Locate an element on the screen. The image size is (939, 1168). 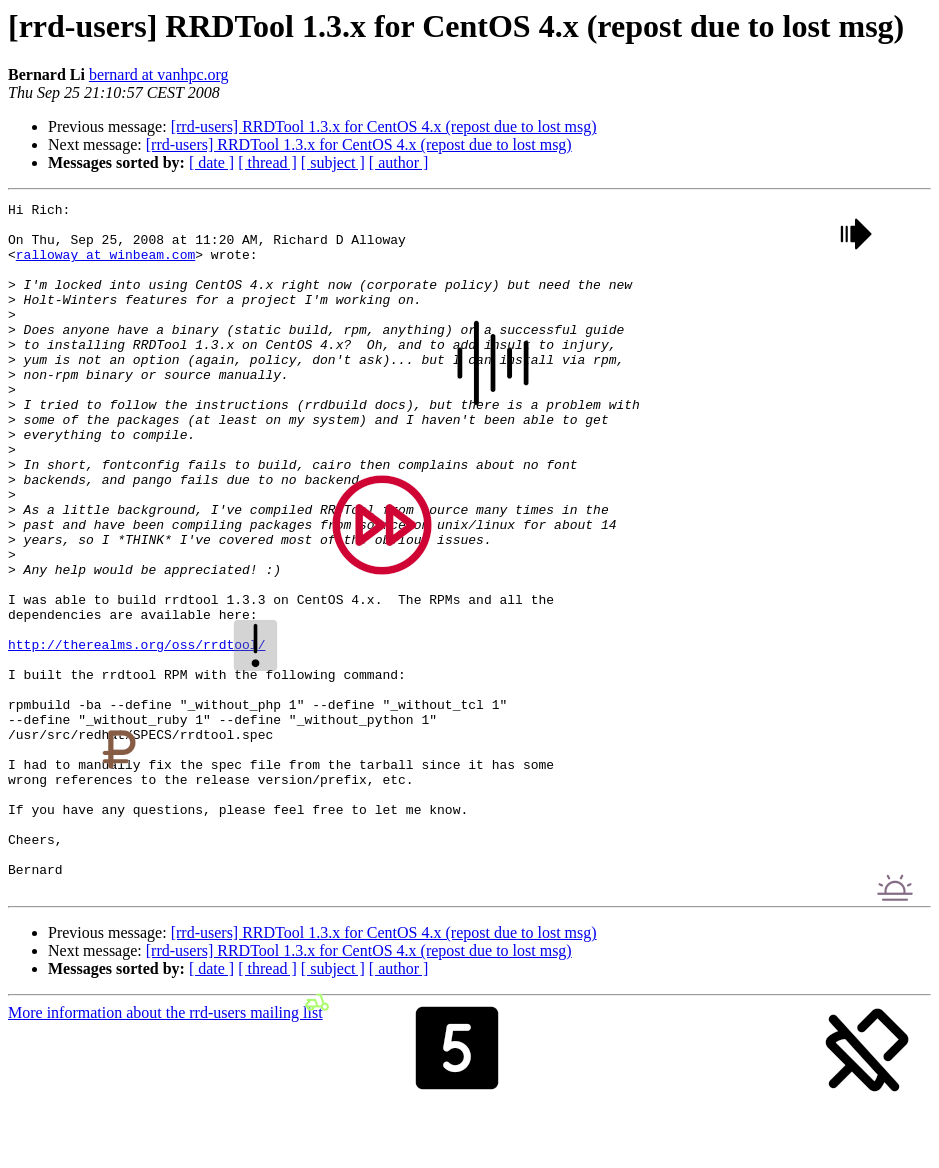
select moped or scooter delivery option is located at coordinates (317, 1003).